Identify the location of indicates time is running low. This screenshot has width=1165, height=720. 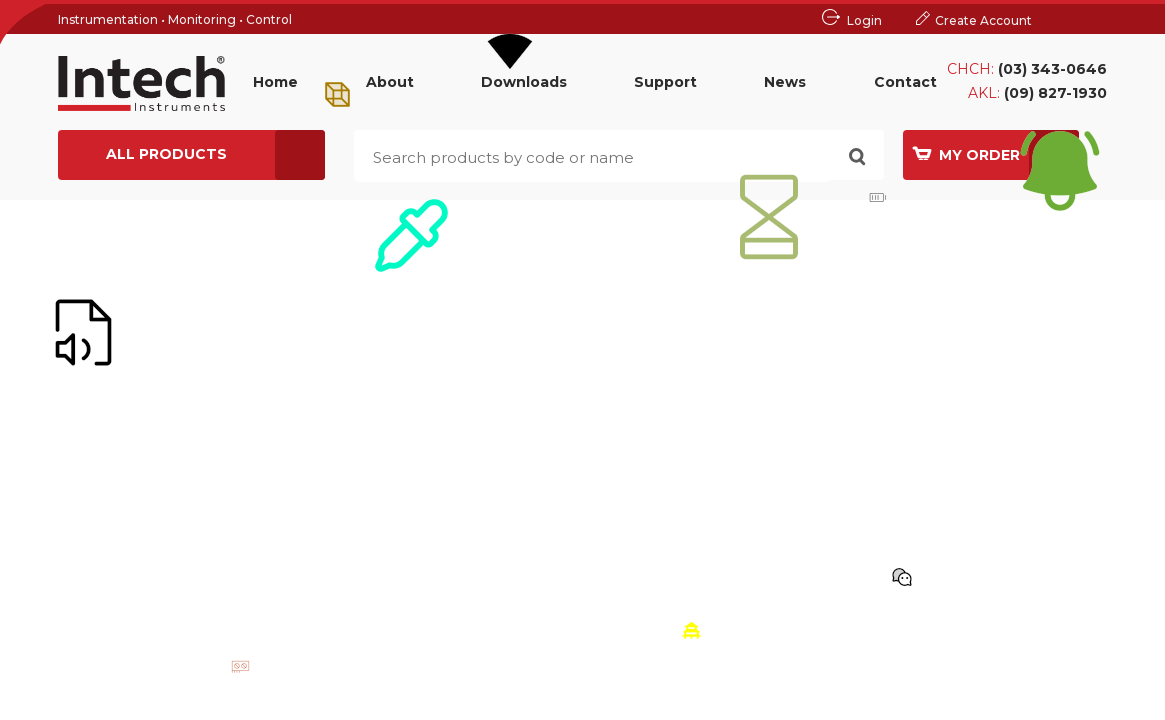
(769, 217).